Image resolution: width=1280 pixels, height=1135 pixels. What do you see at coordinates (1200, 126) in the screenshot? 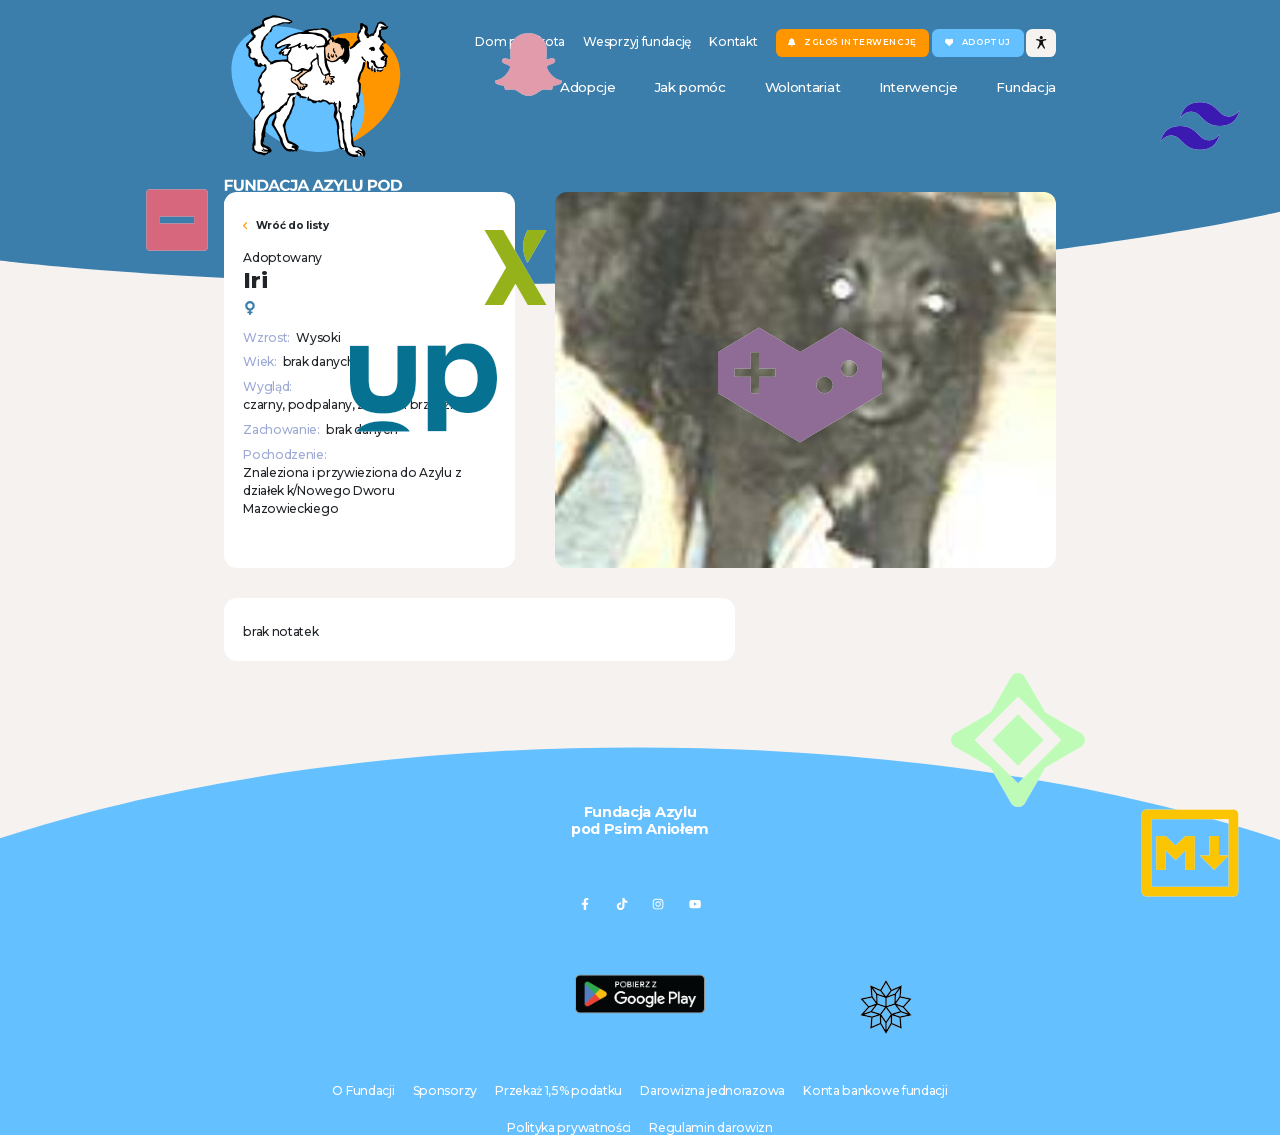
I see `tailwind css framework logo` at bounding box center [1200, 126].